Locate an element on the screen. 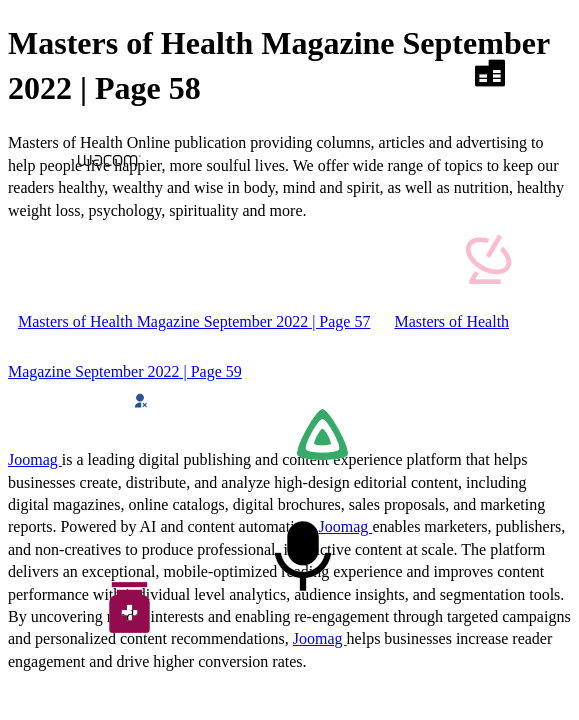 This screenshot has height=720, width=579. wacom brand logo is located at coordinates (109, 160).